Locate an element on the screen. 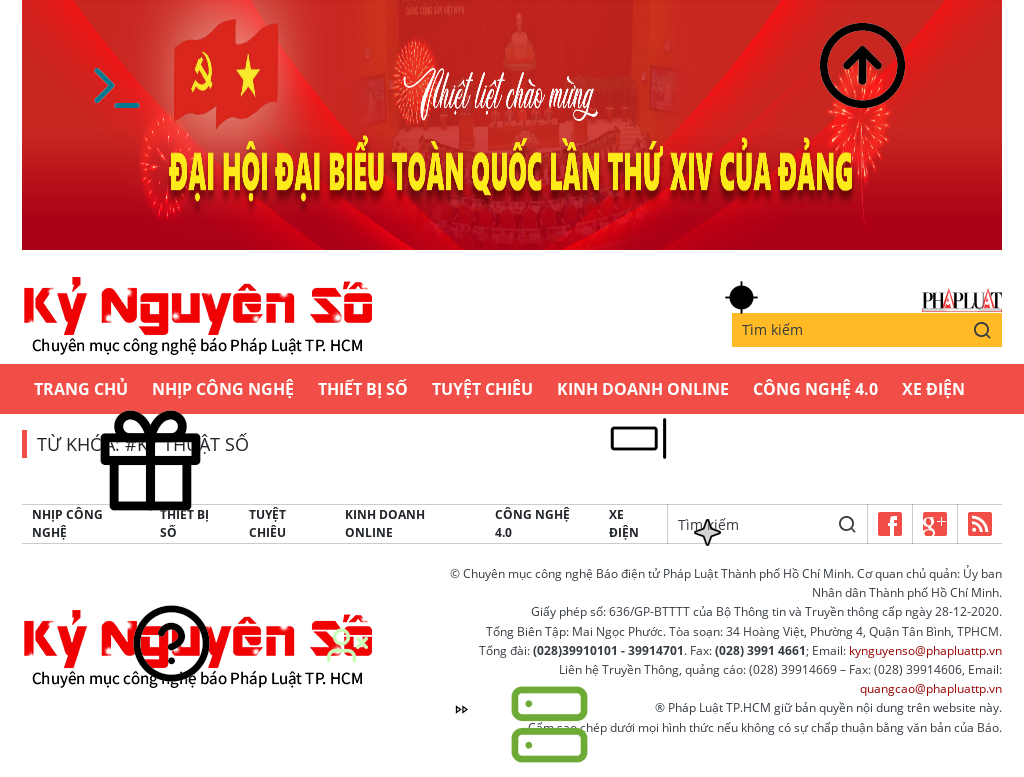 The height and width of the screenshot is (777, 1024). scroll to top of page is located at coordinates (862, 65).